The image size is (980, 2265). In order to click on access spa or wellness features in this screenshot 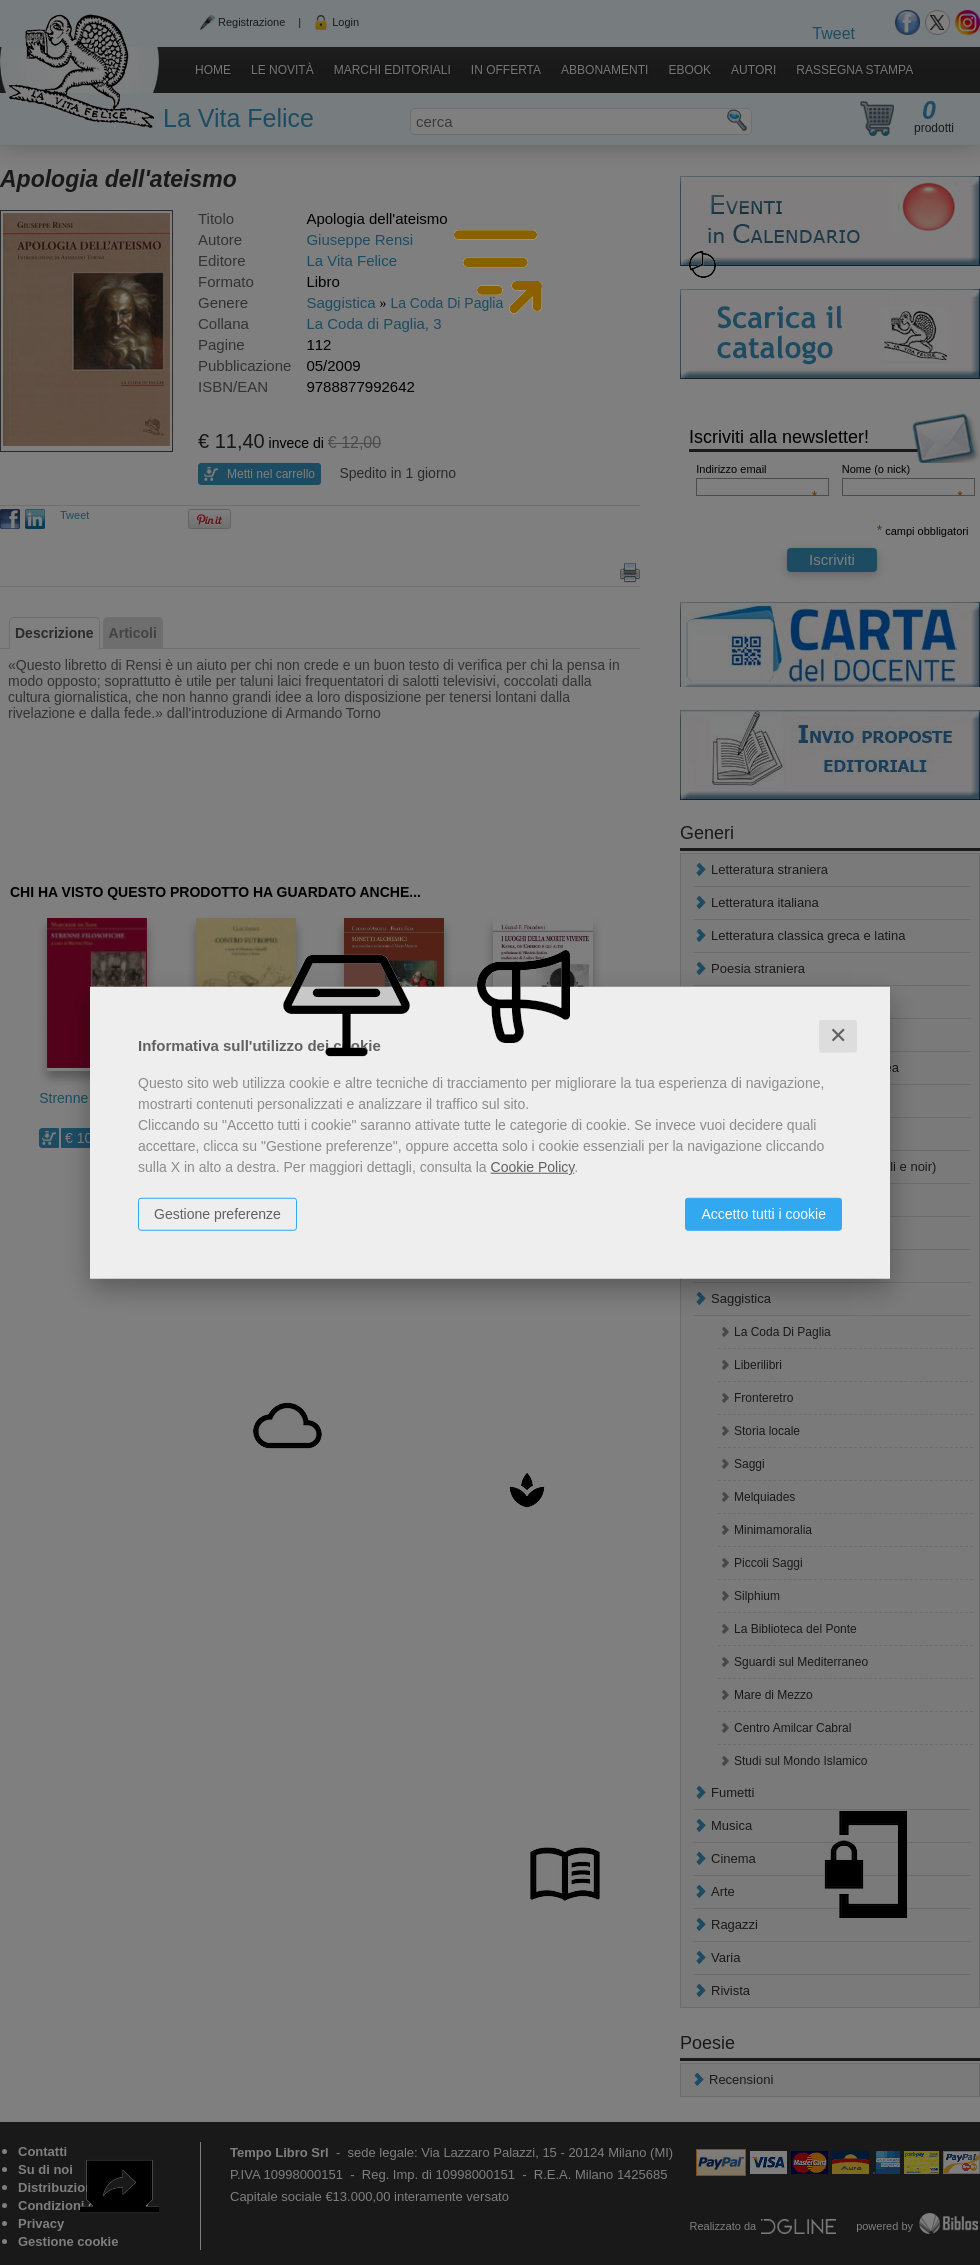, I will do `click(527, 1490)`.